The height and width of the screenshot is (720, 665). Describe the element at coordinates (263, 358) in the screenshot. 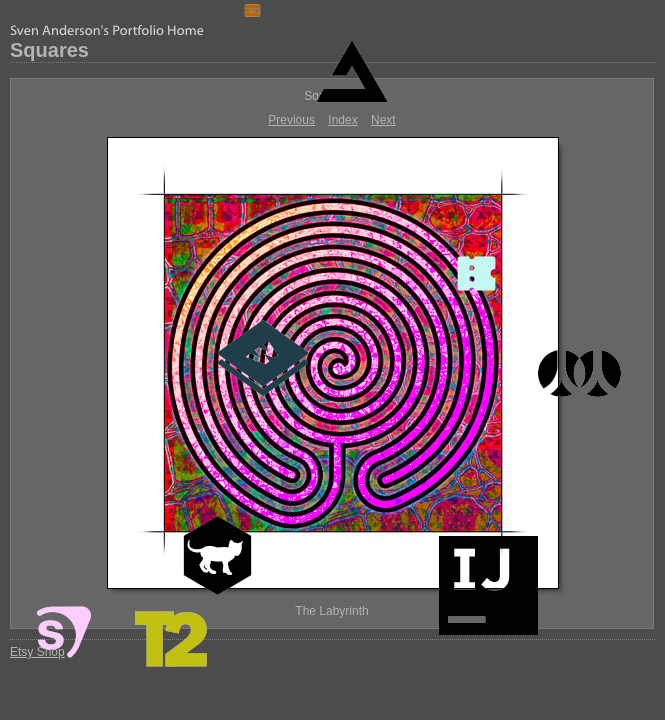

I see `open wappalyzer browser extension` at that location.